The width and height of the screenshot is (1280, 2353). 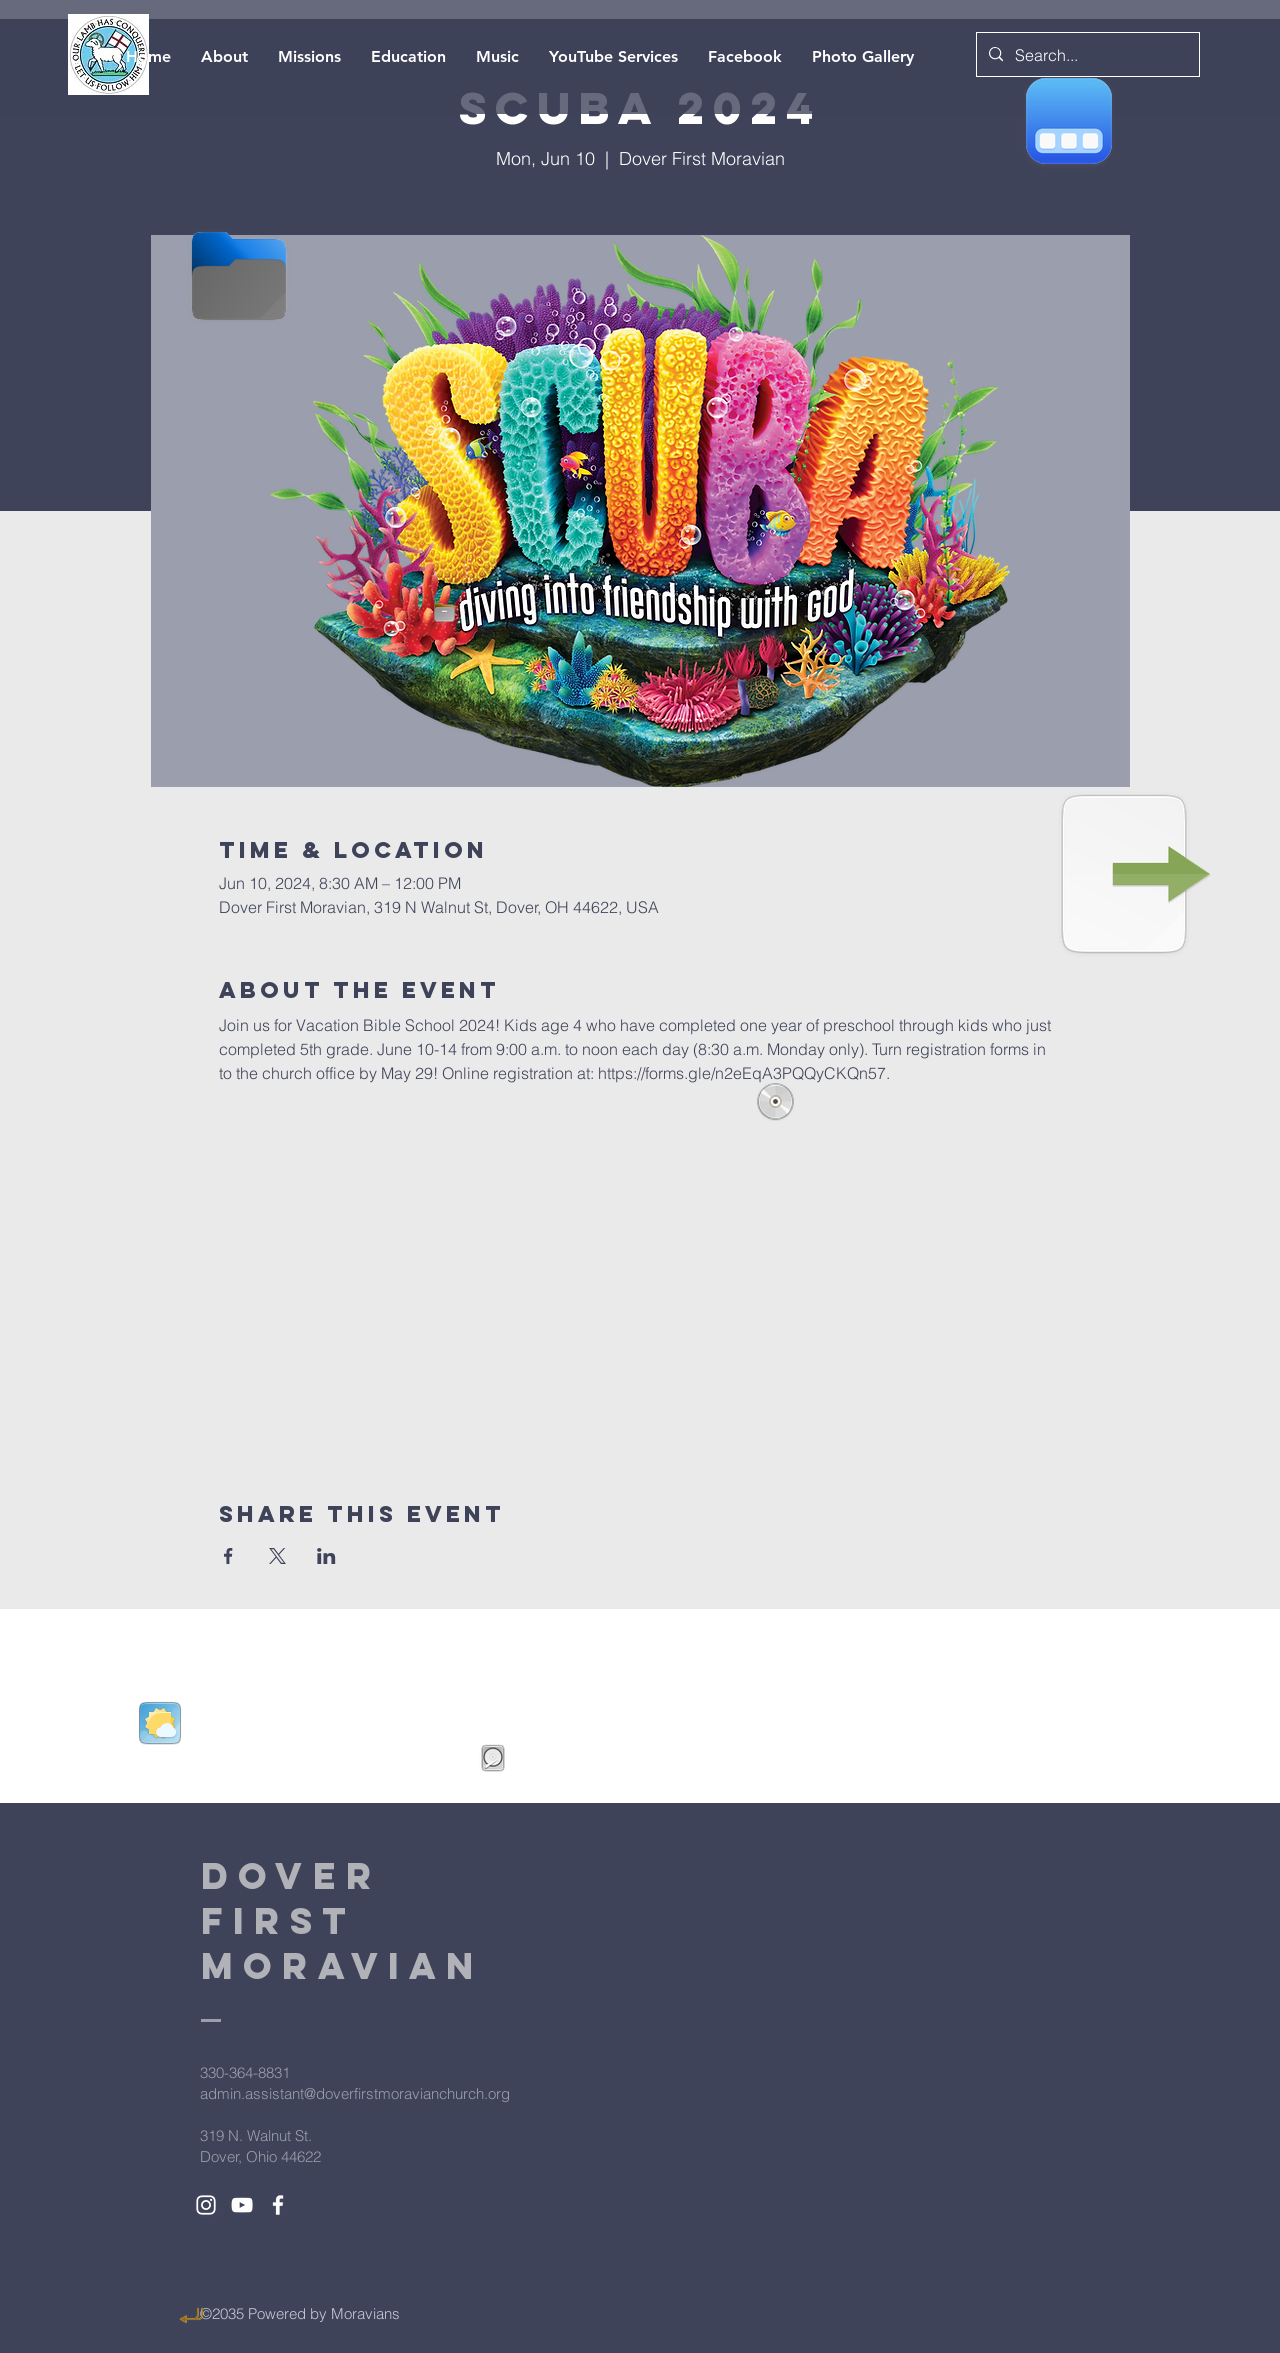 I want to click on open folder containing files, so click(x=239, y=276).